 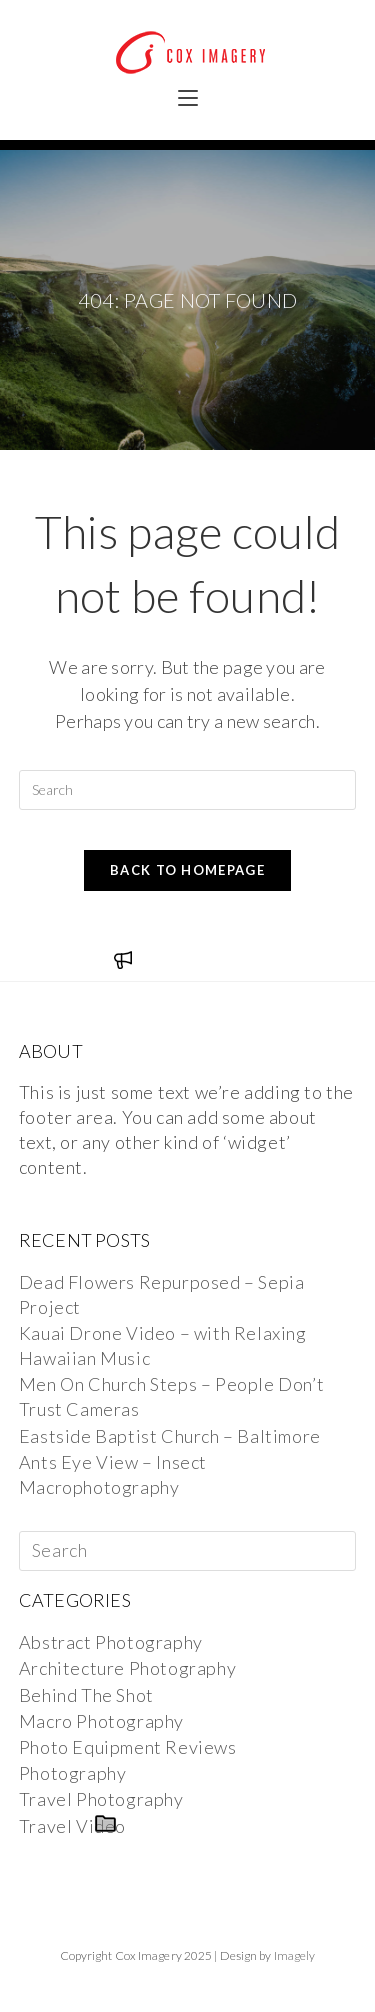 I want to click on make an announcement or broadcast, so click(x=123, y=960).